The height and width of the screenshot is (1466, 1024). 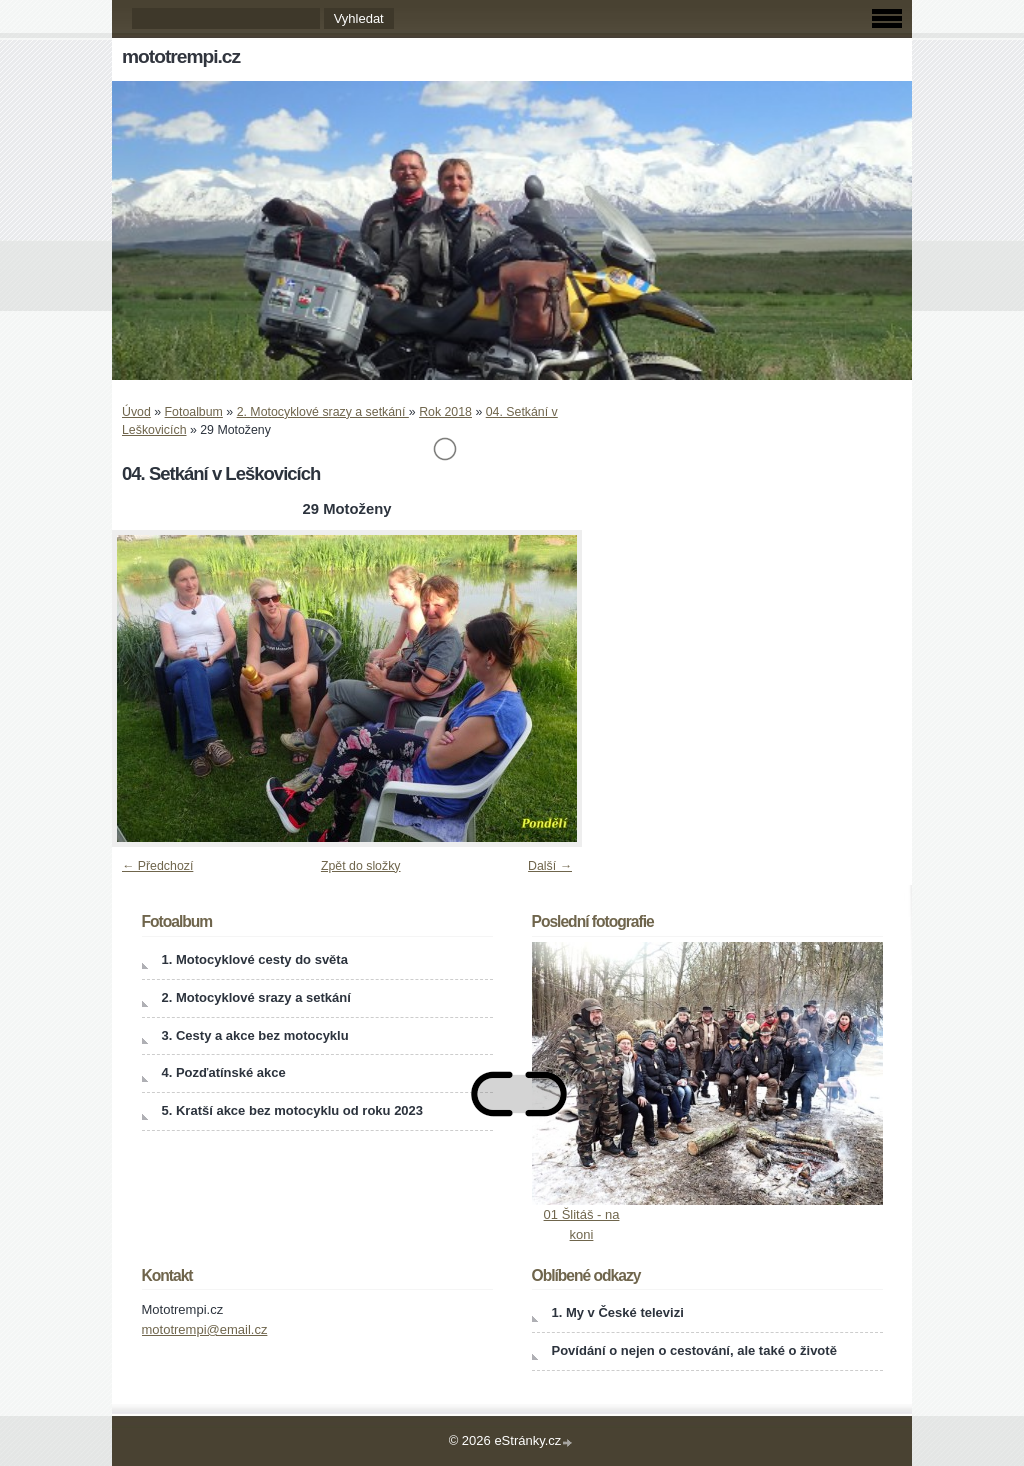 I want to click on unselected radio button option, so click(x=445, y=449).